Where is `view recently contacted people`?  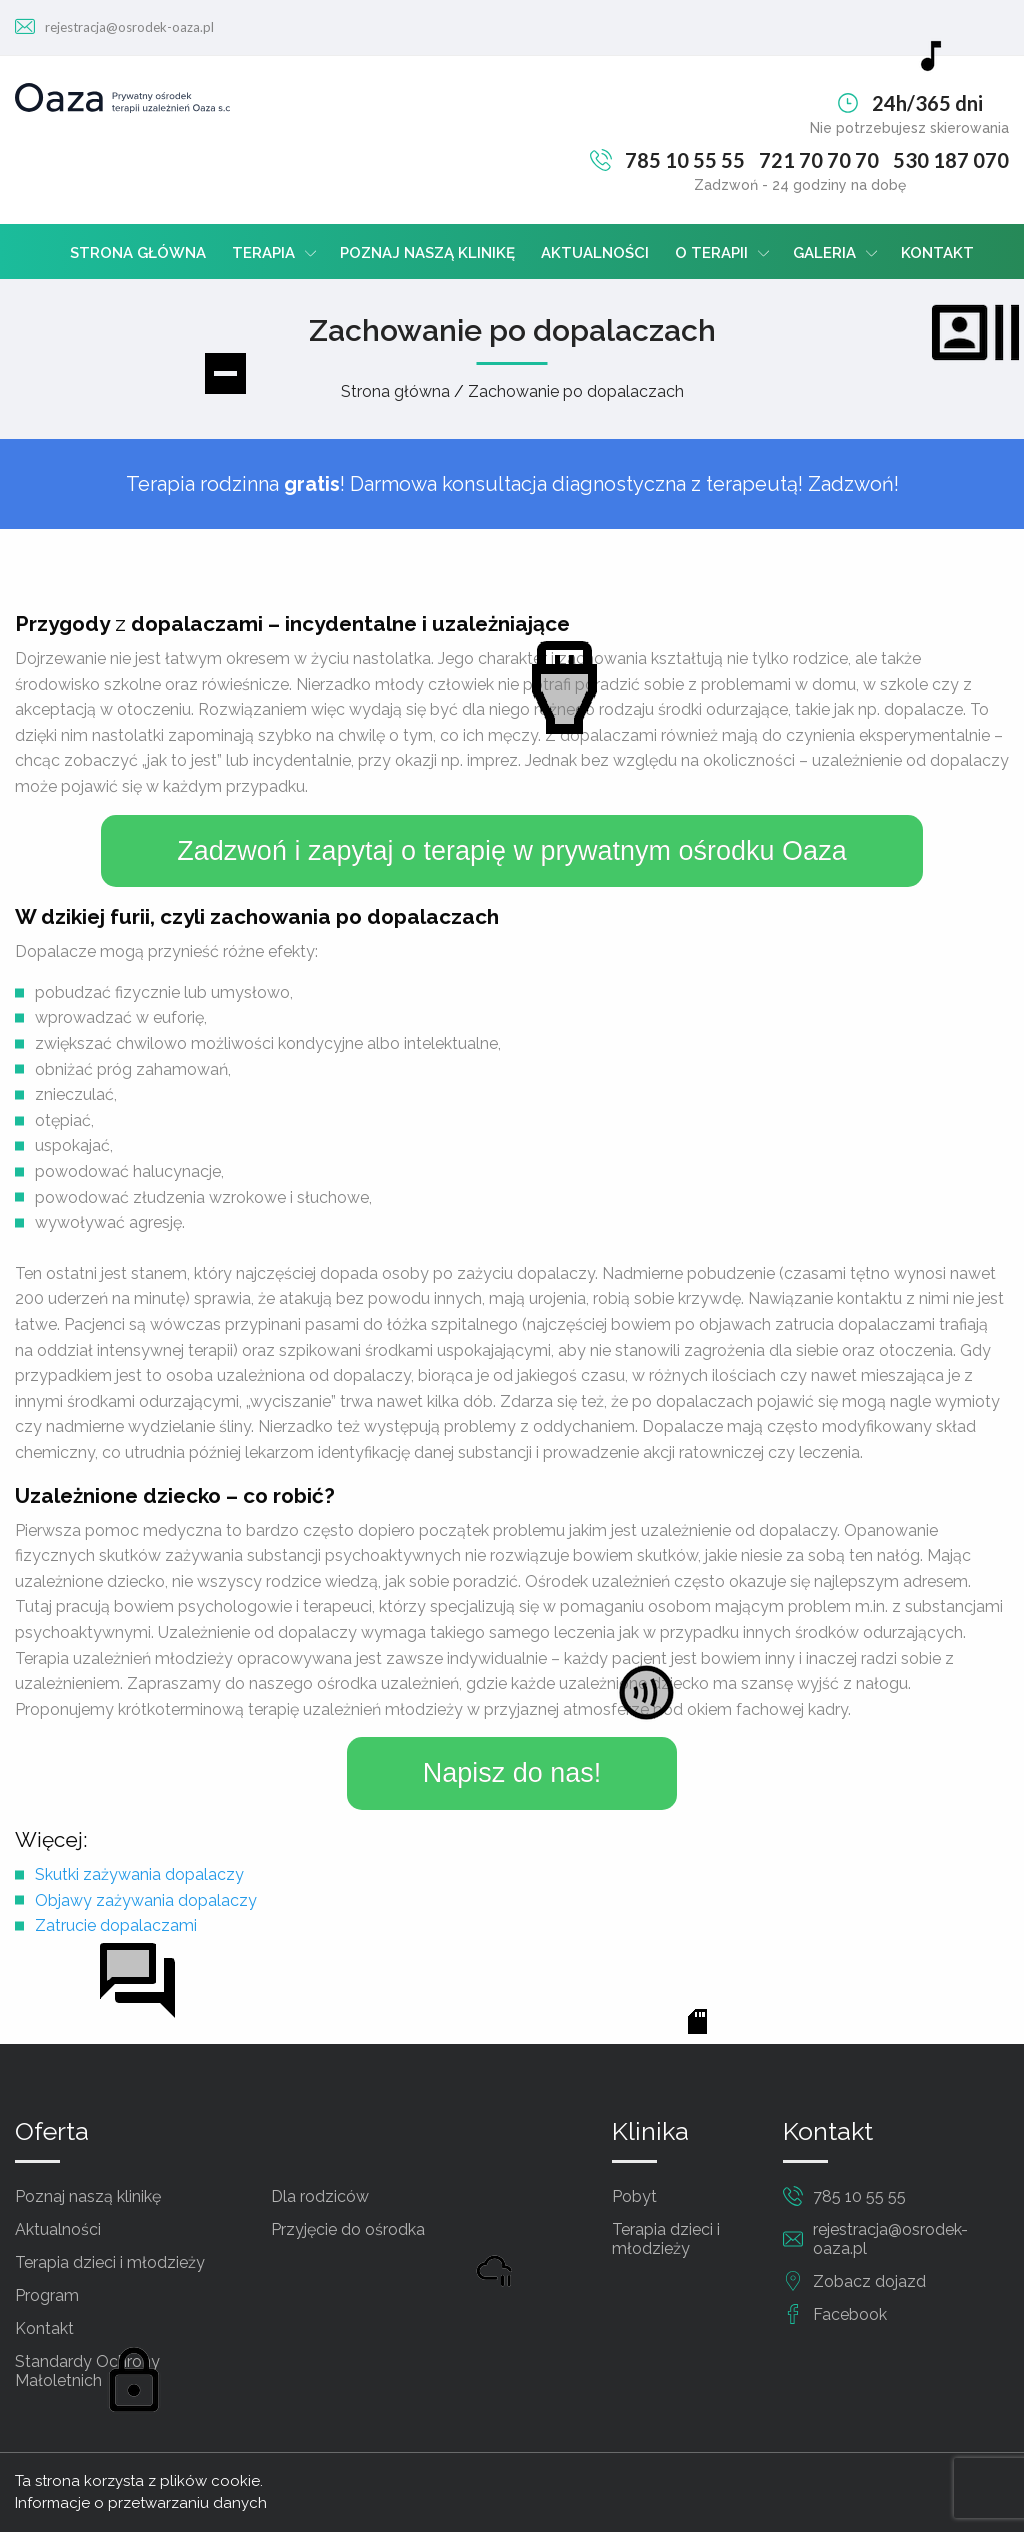 view recently contacted people is located at coordinates (975, 332).